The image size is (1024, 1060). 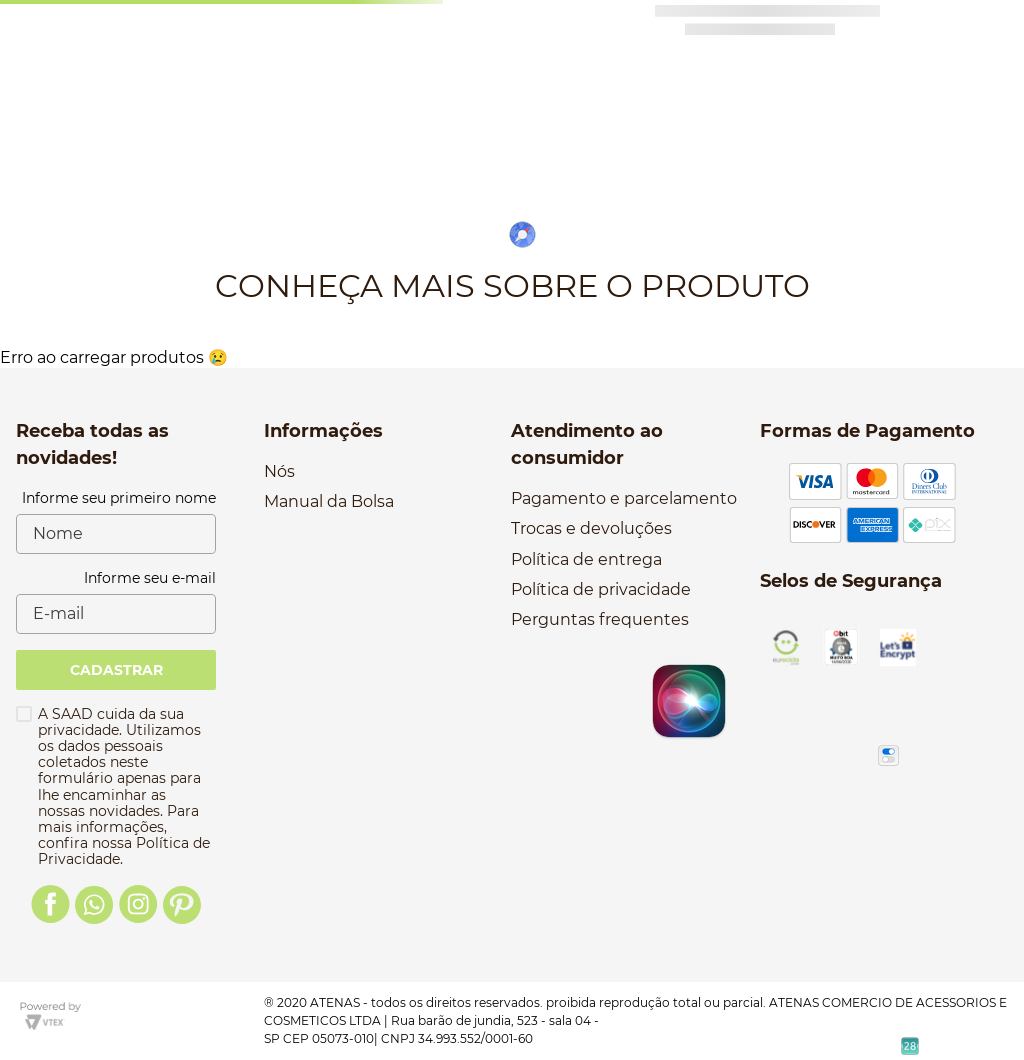 I want to click on open the calendar app, so click(x=910, y=1046).